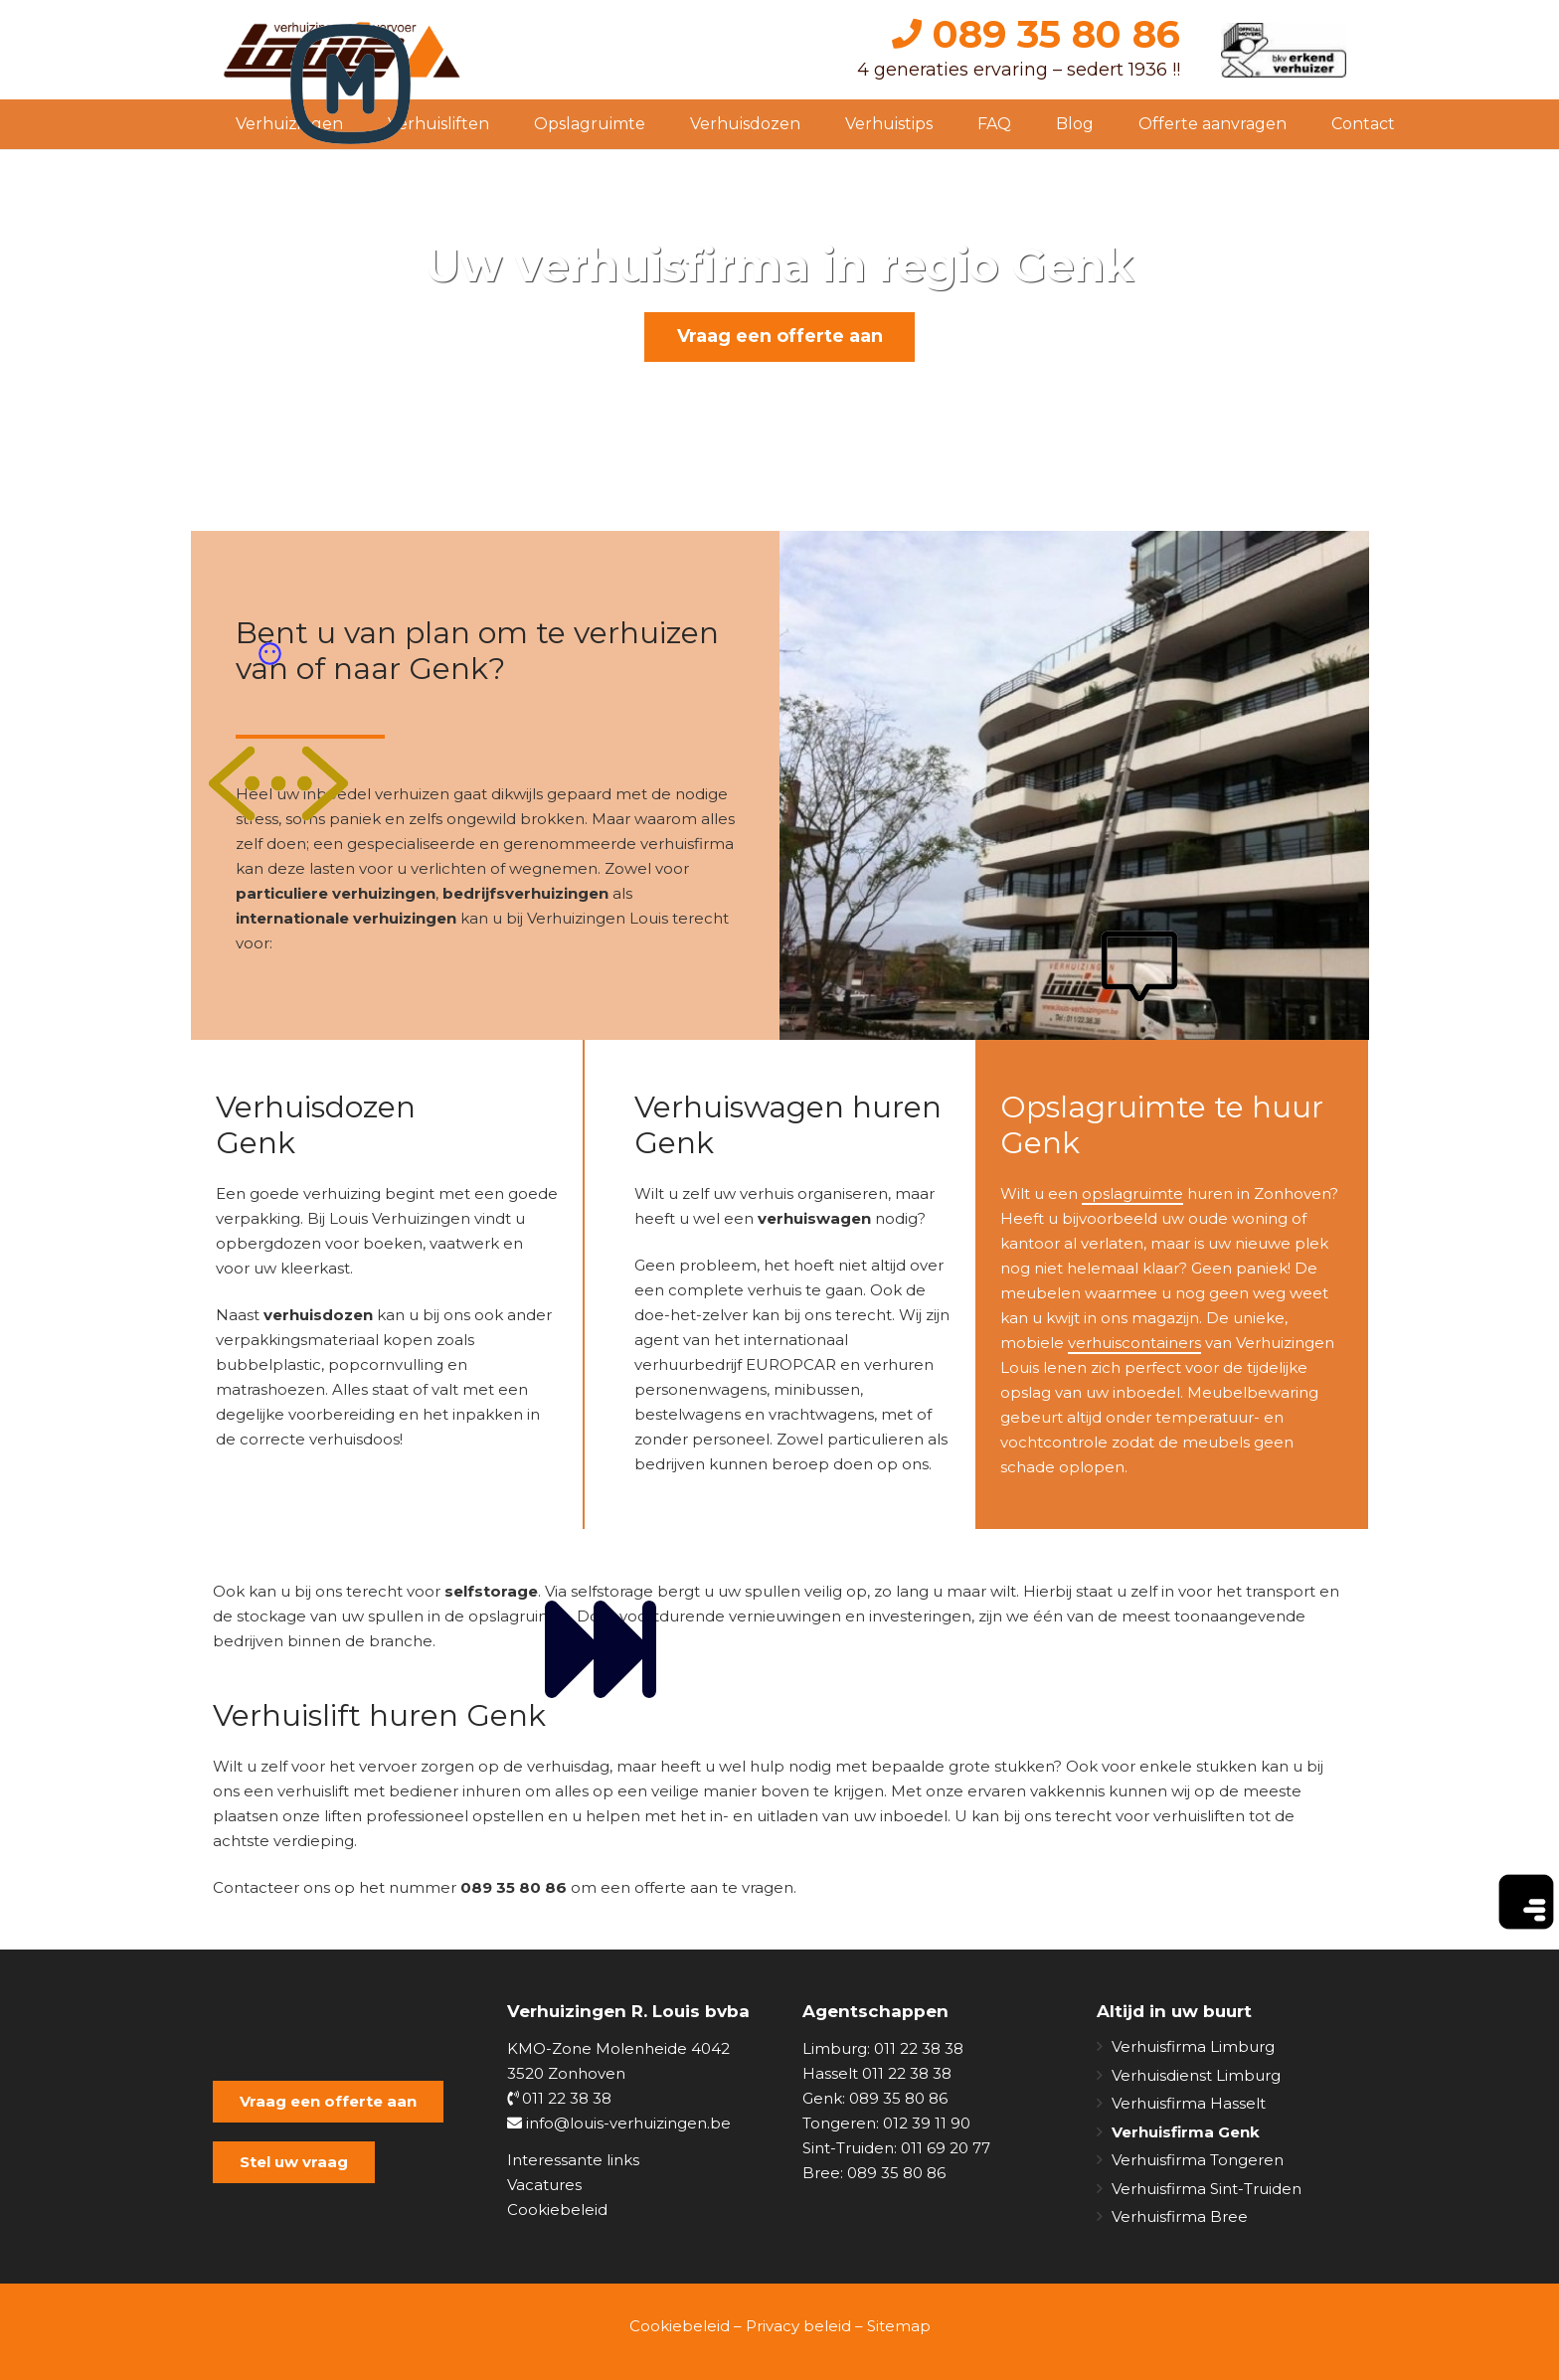 This screenshot has width=1559, height=2380. What do you see at coordinates (1526, 1902) in the screenshot?
I see `align content to bottom-right of container` at bounding box center [1526, 1902].